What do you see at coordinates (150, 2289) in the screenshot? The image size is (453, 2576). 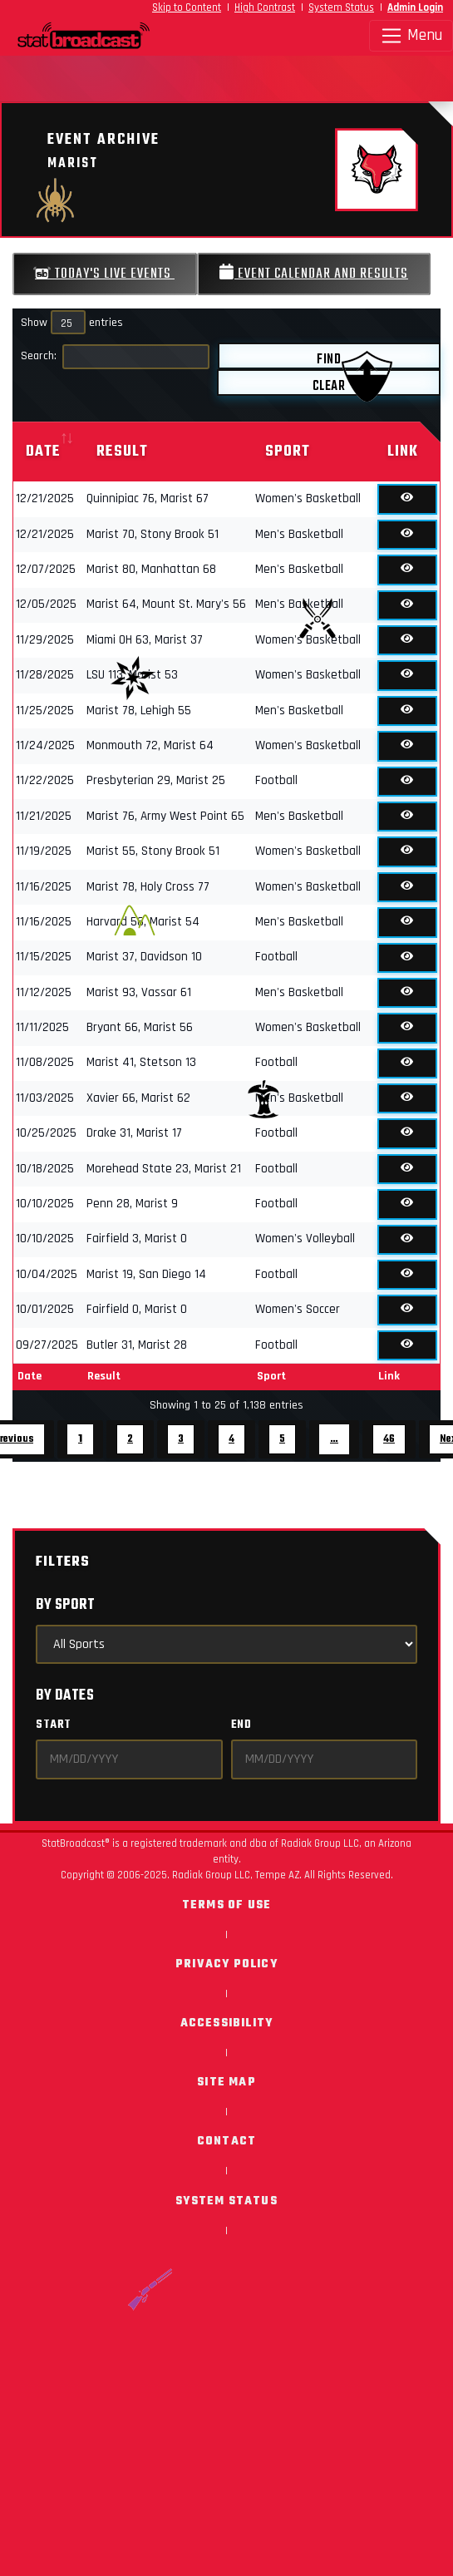 I see `select rifle weapon in game inventory` at bounding box center [150, 2289].